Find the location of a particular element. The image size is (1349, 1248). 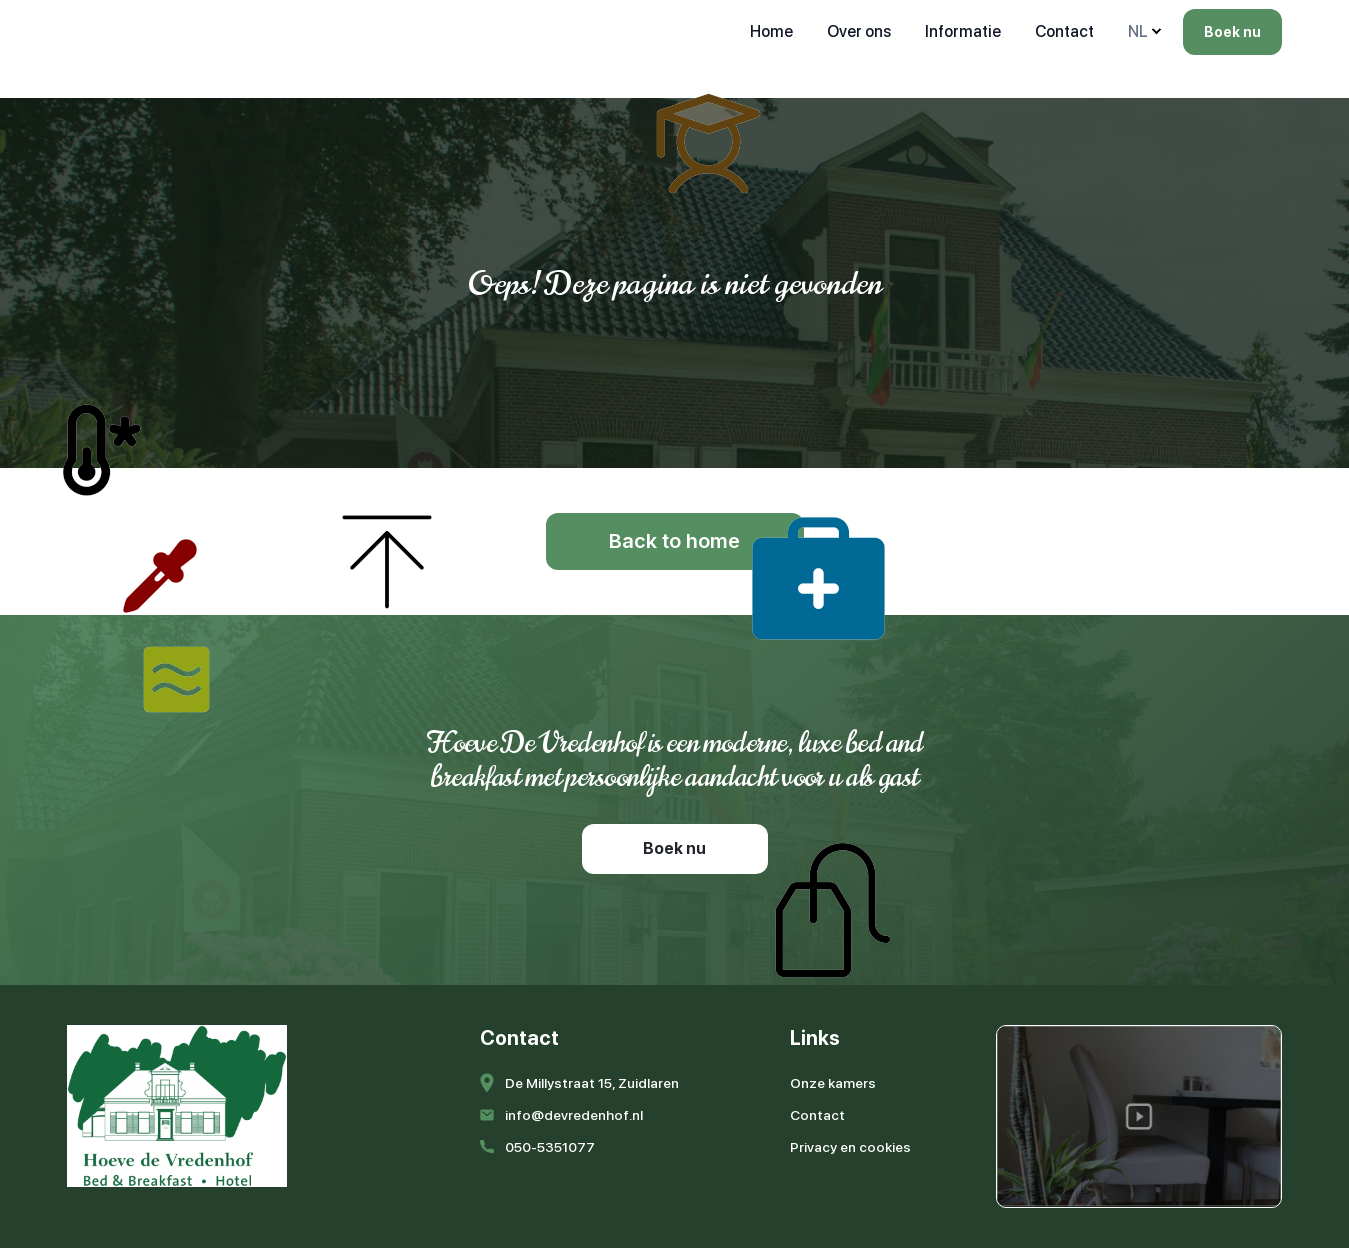

indicates approximate or estimated value is located at coordinates (176, 679).